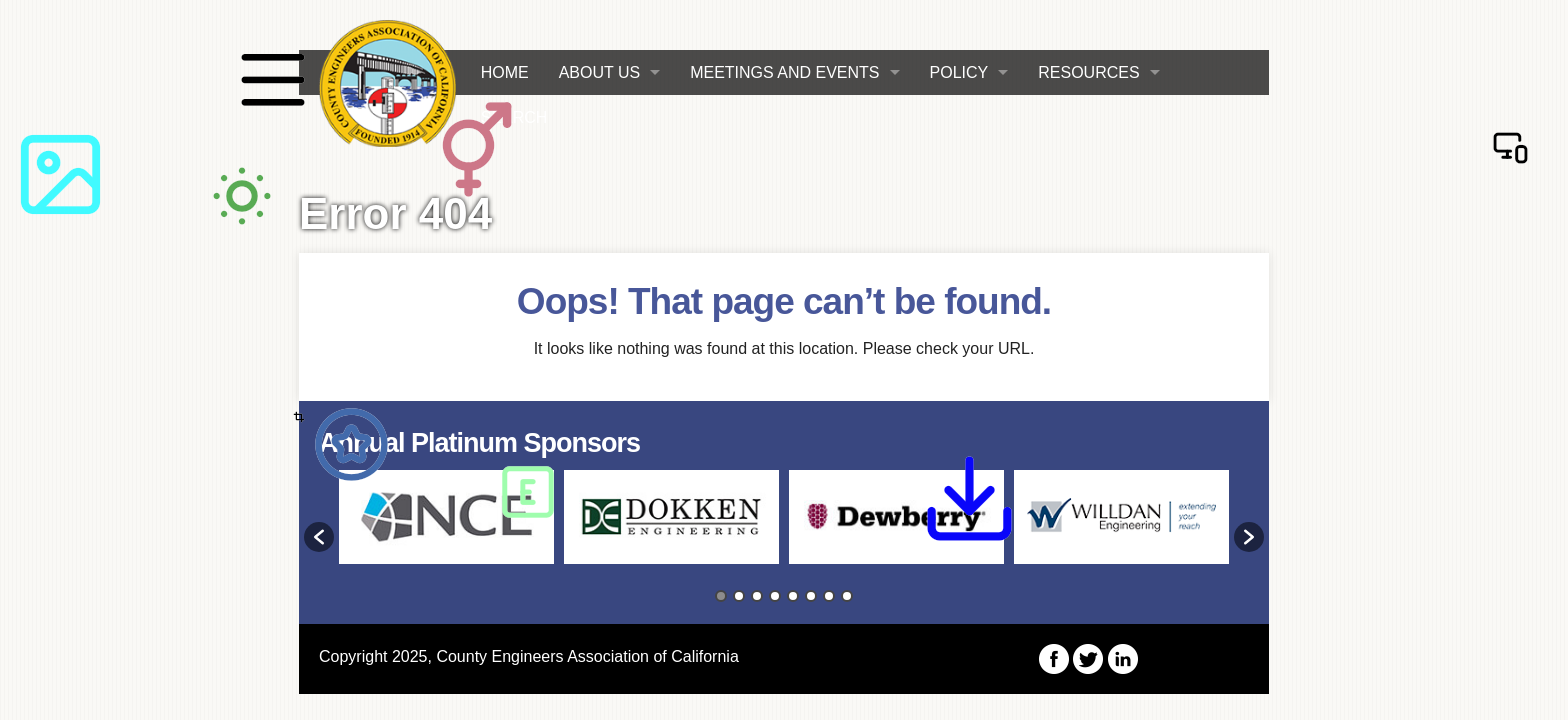  What do you see at coordinates (242, 196) in the screenshot?
I see `reduce screen brightness` at bounding box center [242, 196].